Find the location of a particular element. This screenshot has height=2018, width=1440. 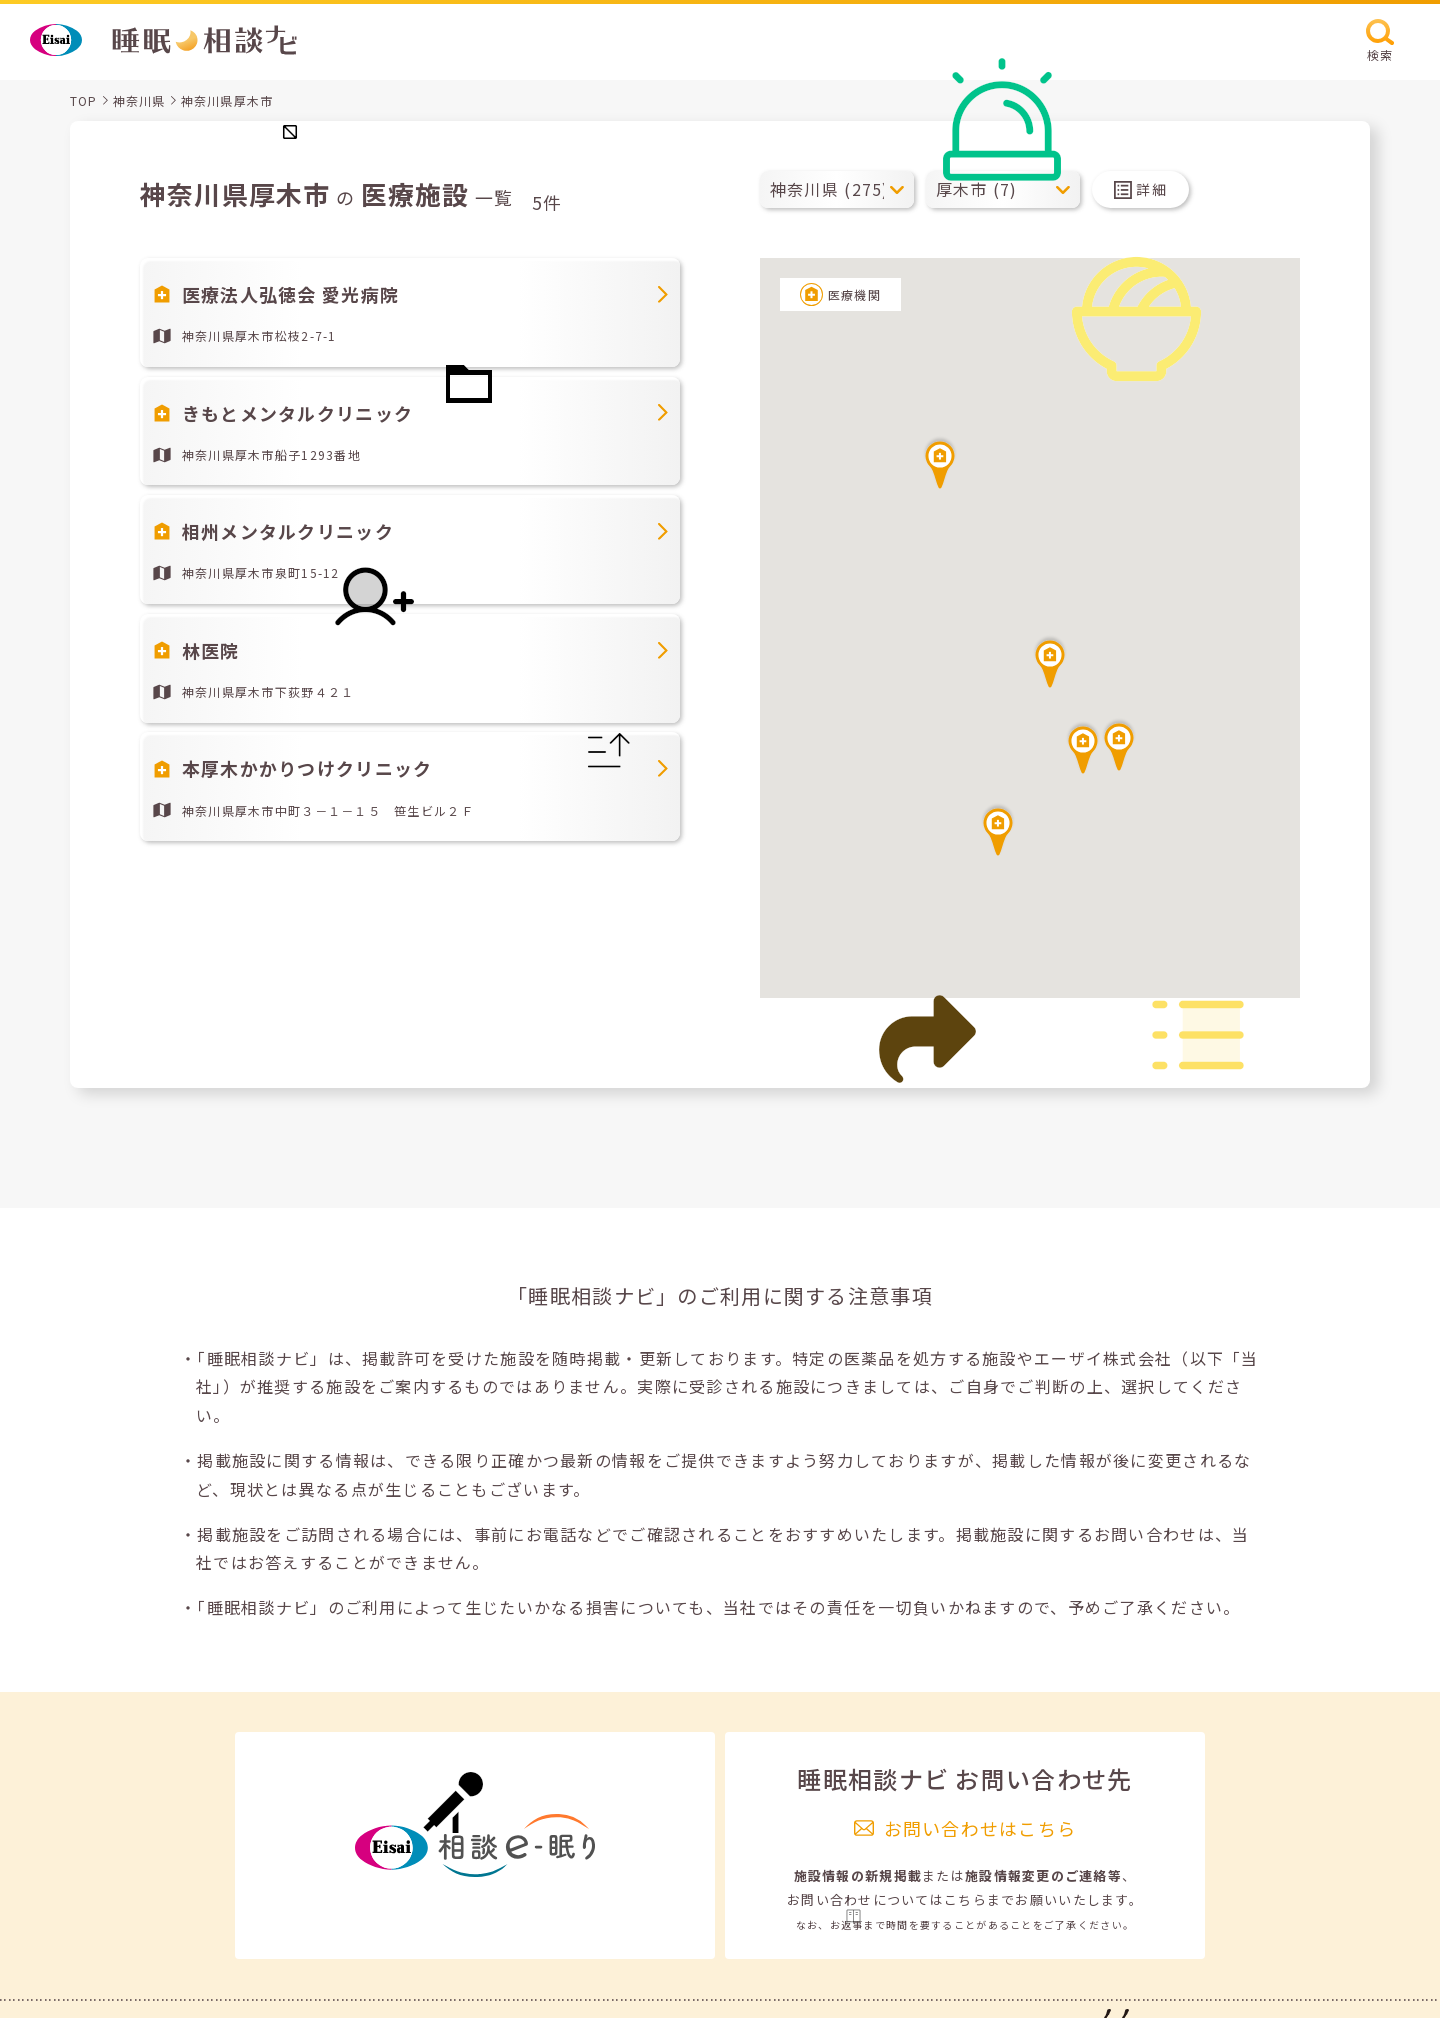

access artist or musician profile is located at coordinates (452, 1802).